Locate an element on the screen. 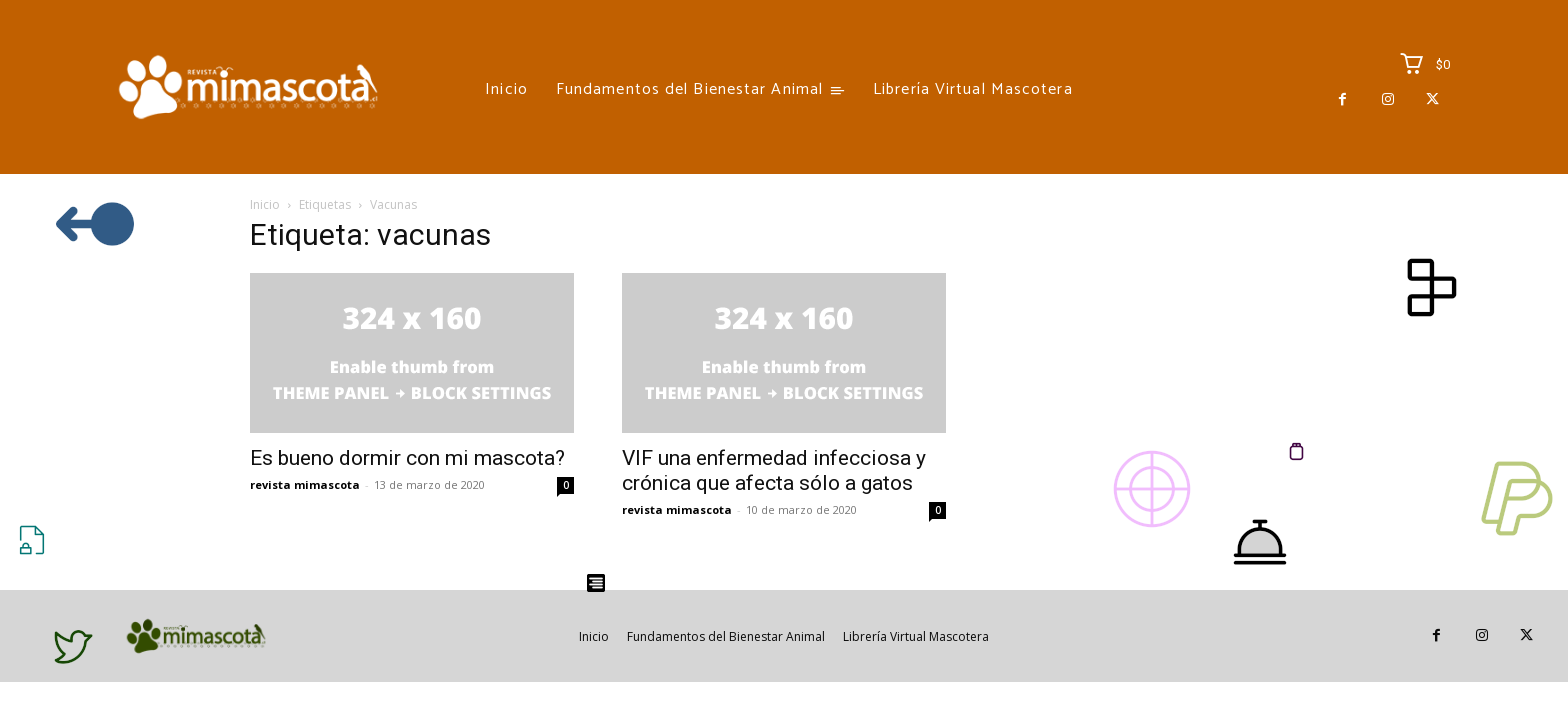 The image size is (1568, 720). access a locked or protected file is located at coordinates (32, 540).